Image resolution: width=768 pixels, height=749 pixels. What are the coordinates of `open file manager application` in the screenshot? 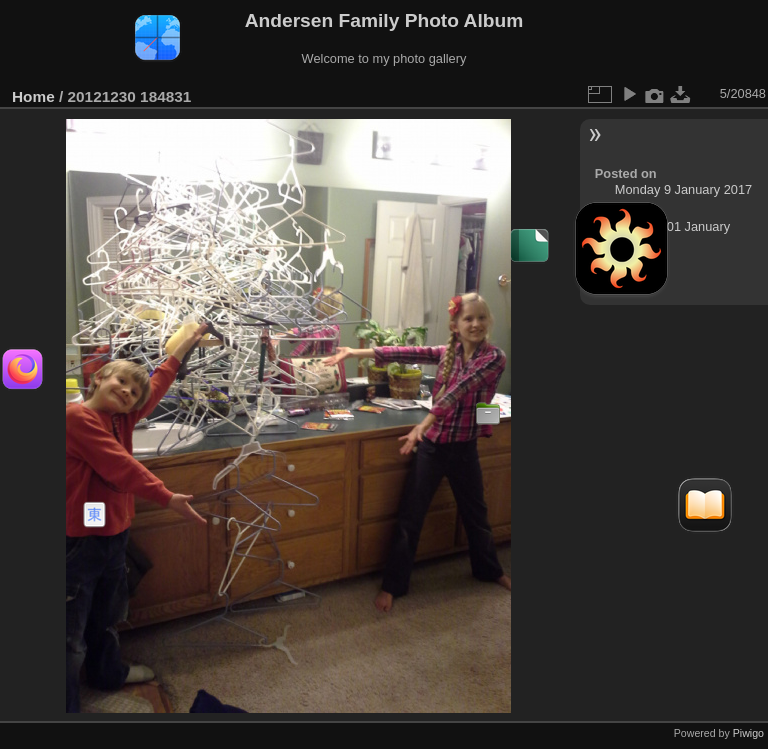 It's located at (488, 413).